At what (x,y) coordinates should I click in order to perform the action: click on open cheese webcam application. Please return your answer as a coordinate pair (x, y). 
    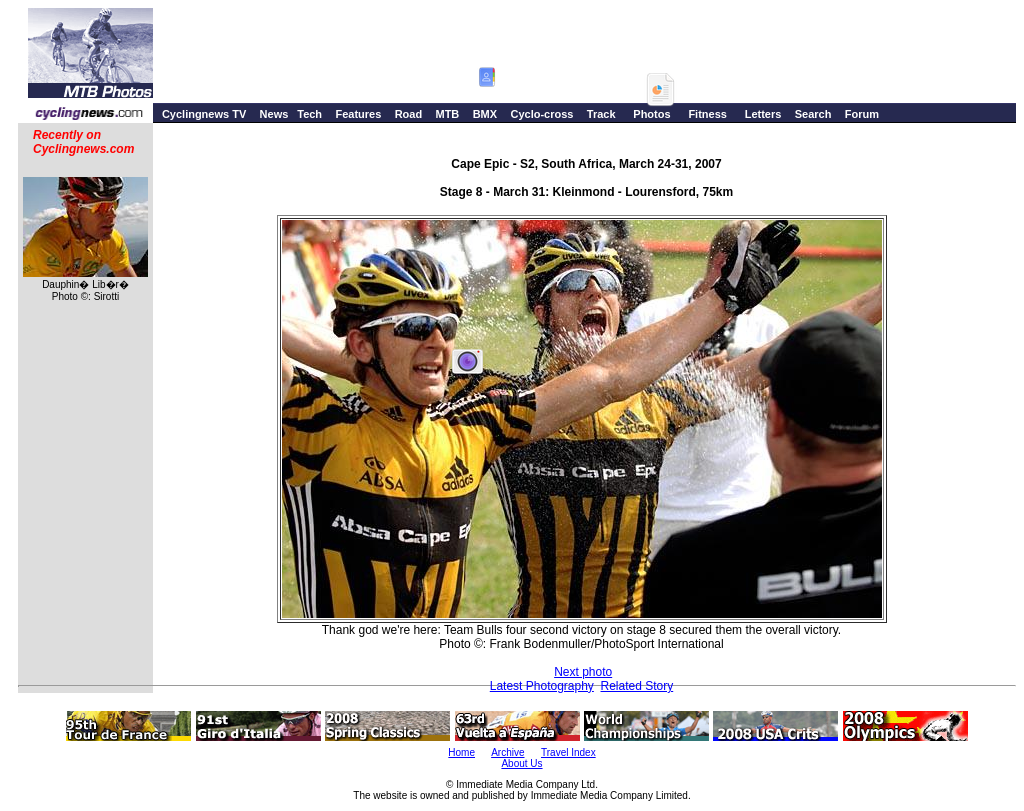
    Looking at the image, I should click on (467, 361).